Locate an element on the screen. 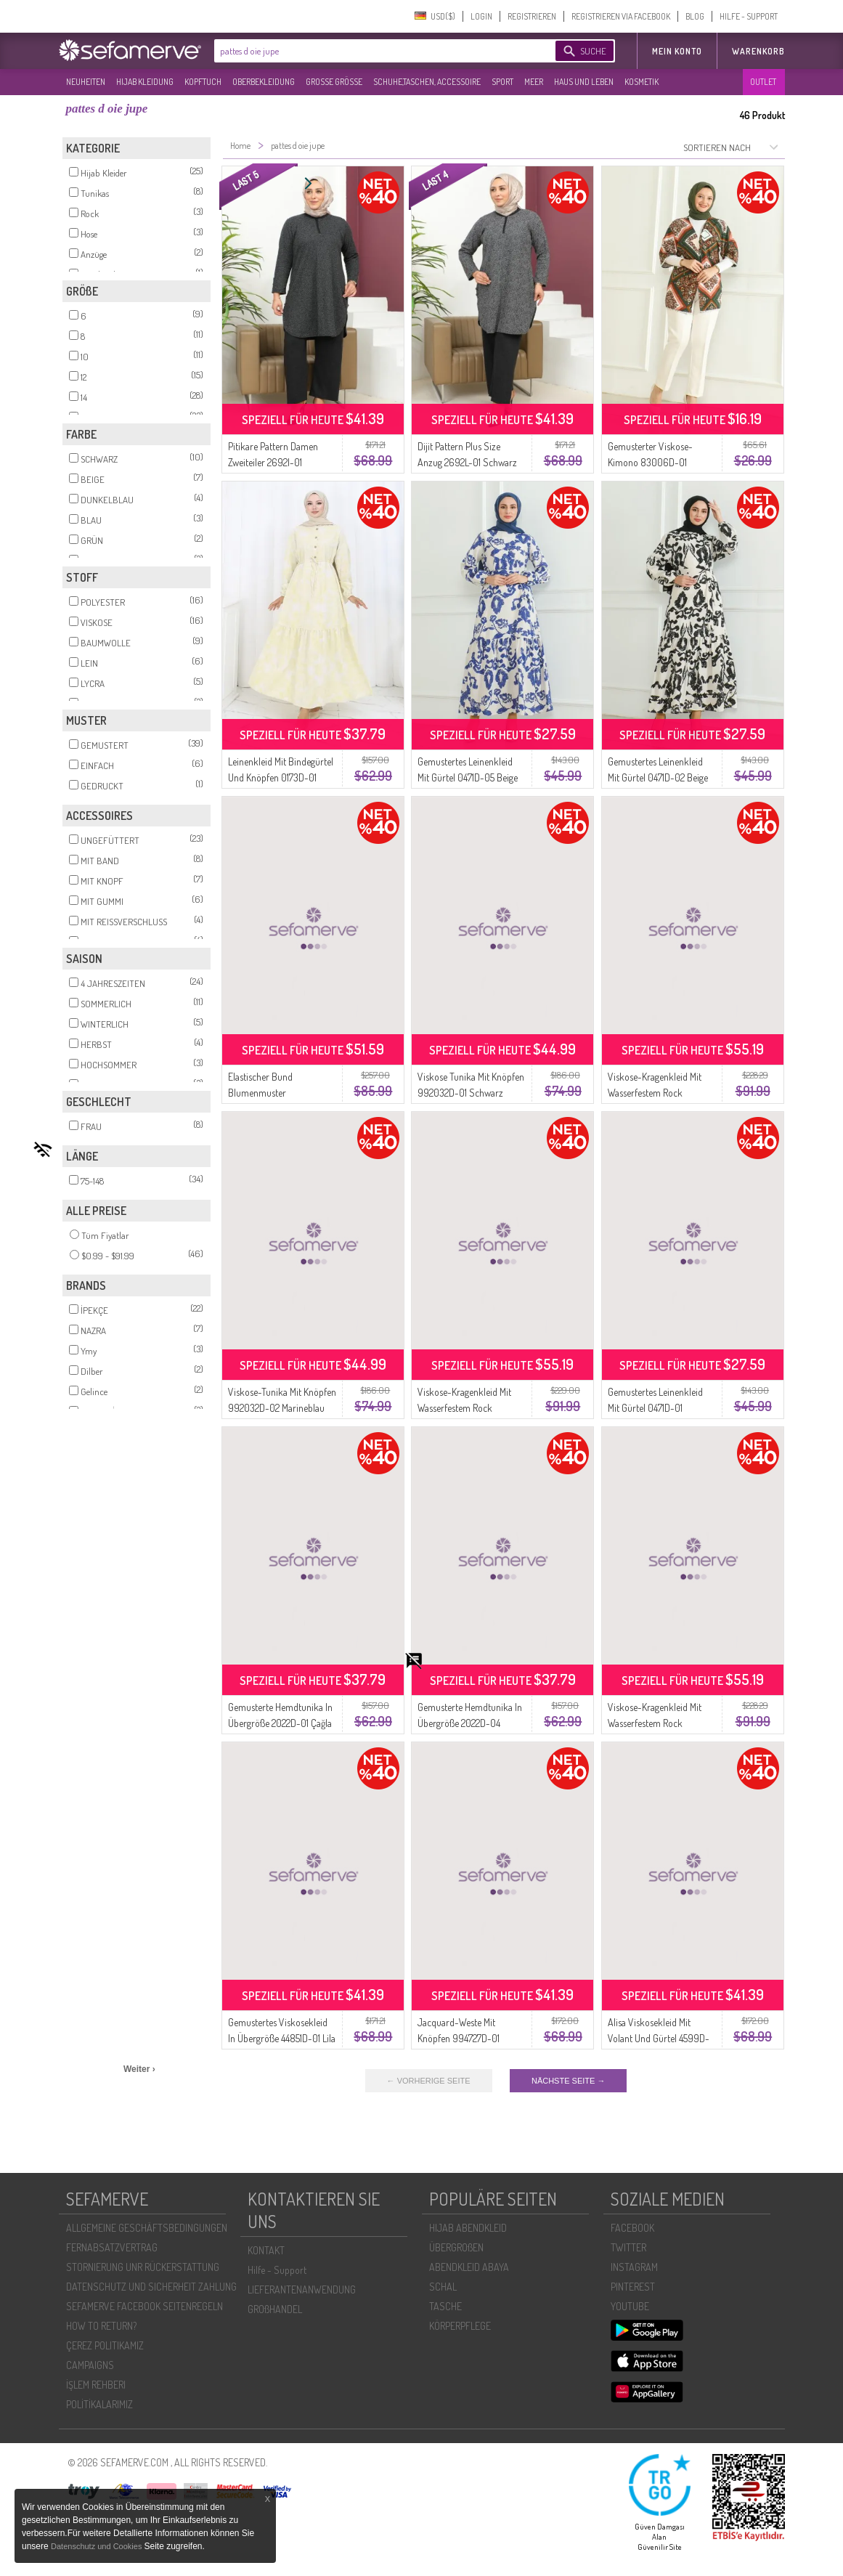 The width and height of the screenshot is (843, 2576). mute or disable speaker notes is located at coordinates (414, 1660).